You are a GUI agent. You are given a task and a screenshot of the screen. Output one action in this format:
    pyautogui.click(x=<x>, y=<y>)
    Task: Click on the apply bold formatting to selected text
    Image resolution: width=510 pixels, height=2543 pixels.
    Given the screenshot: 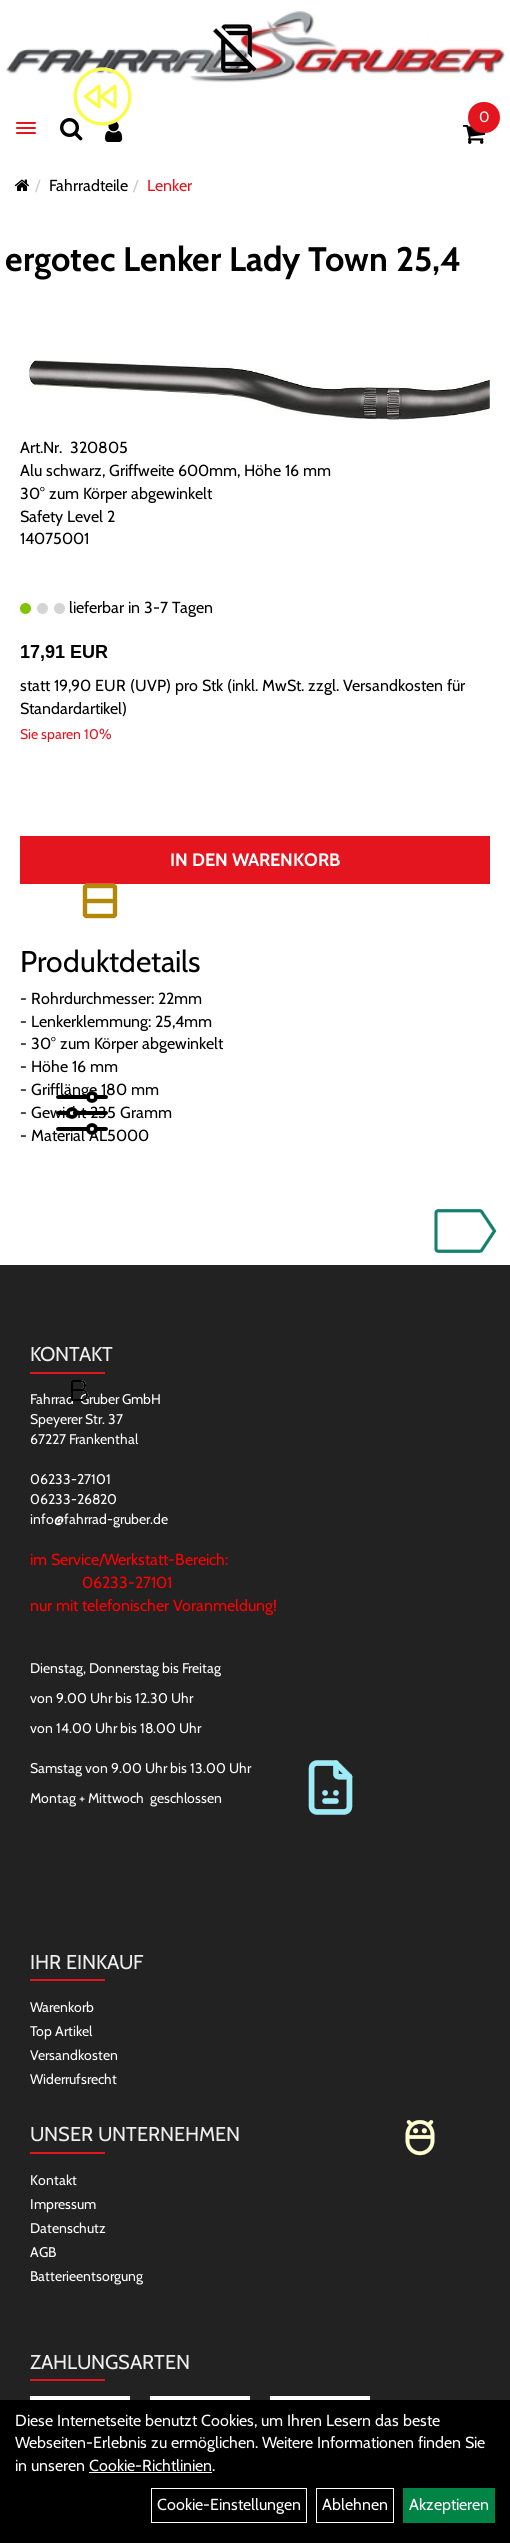 What is the action you would take?
    pyautogui.click(x=78, y=1391)
    